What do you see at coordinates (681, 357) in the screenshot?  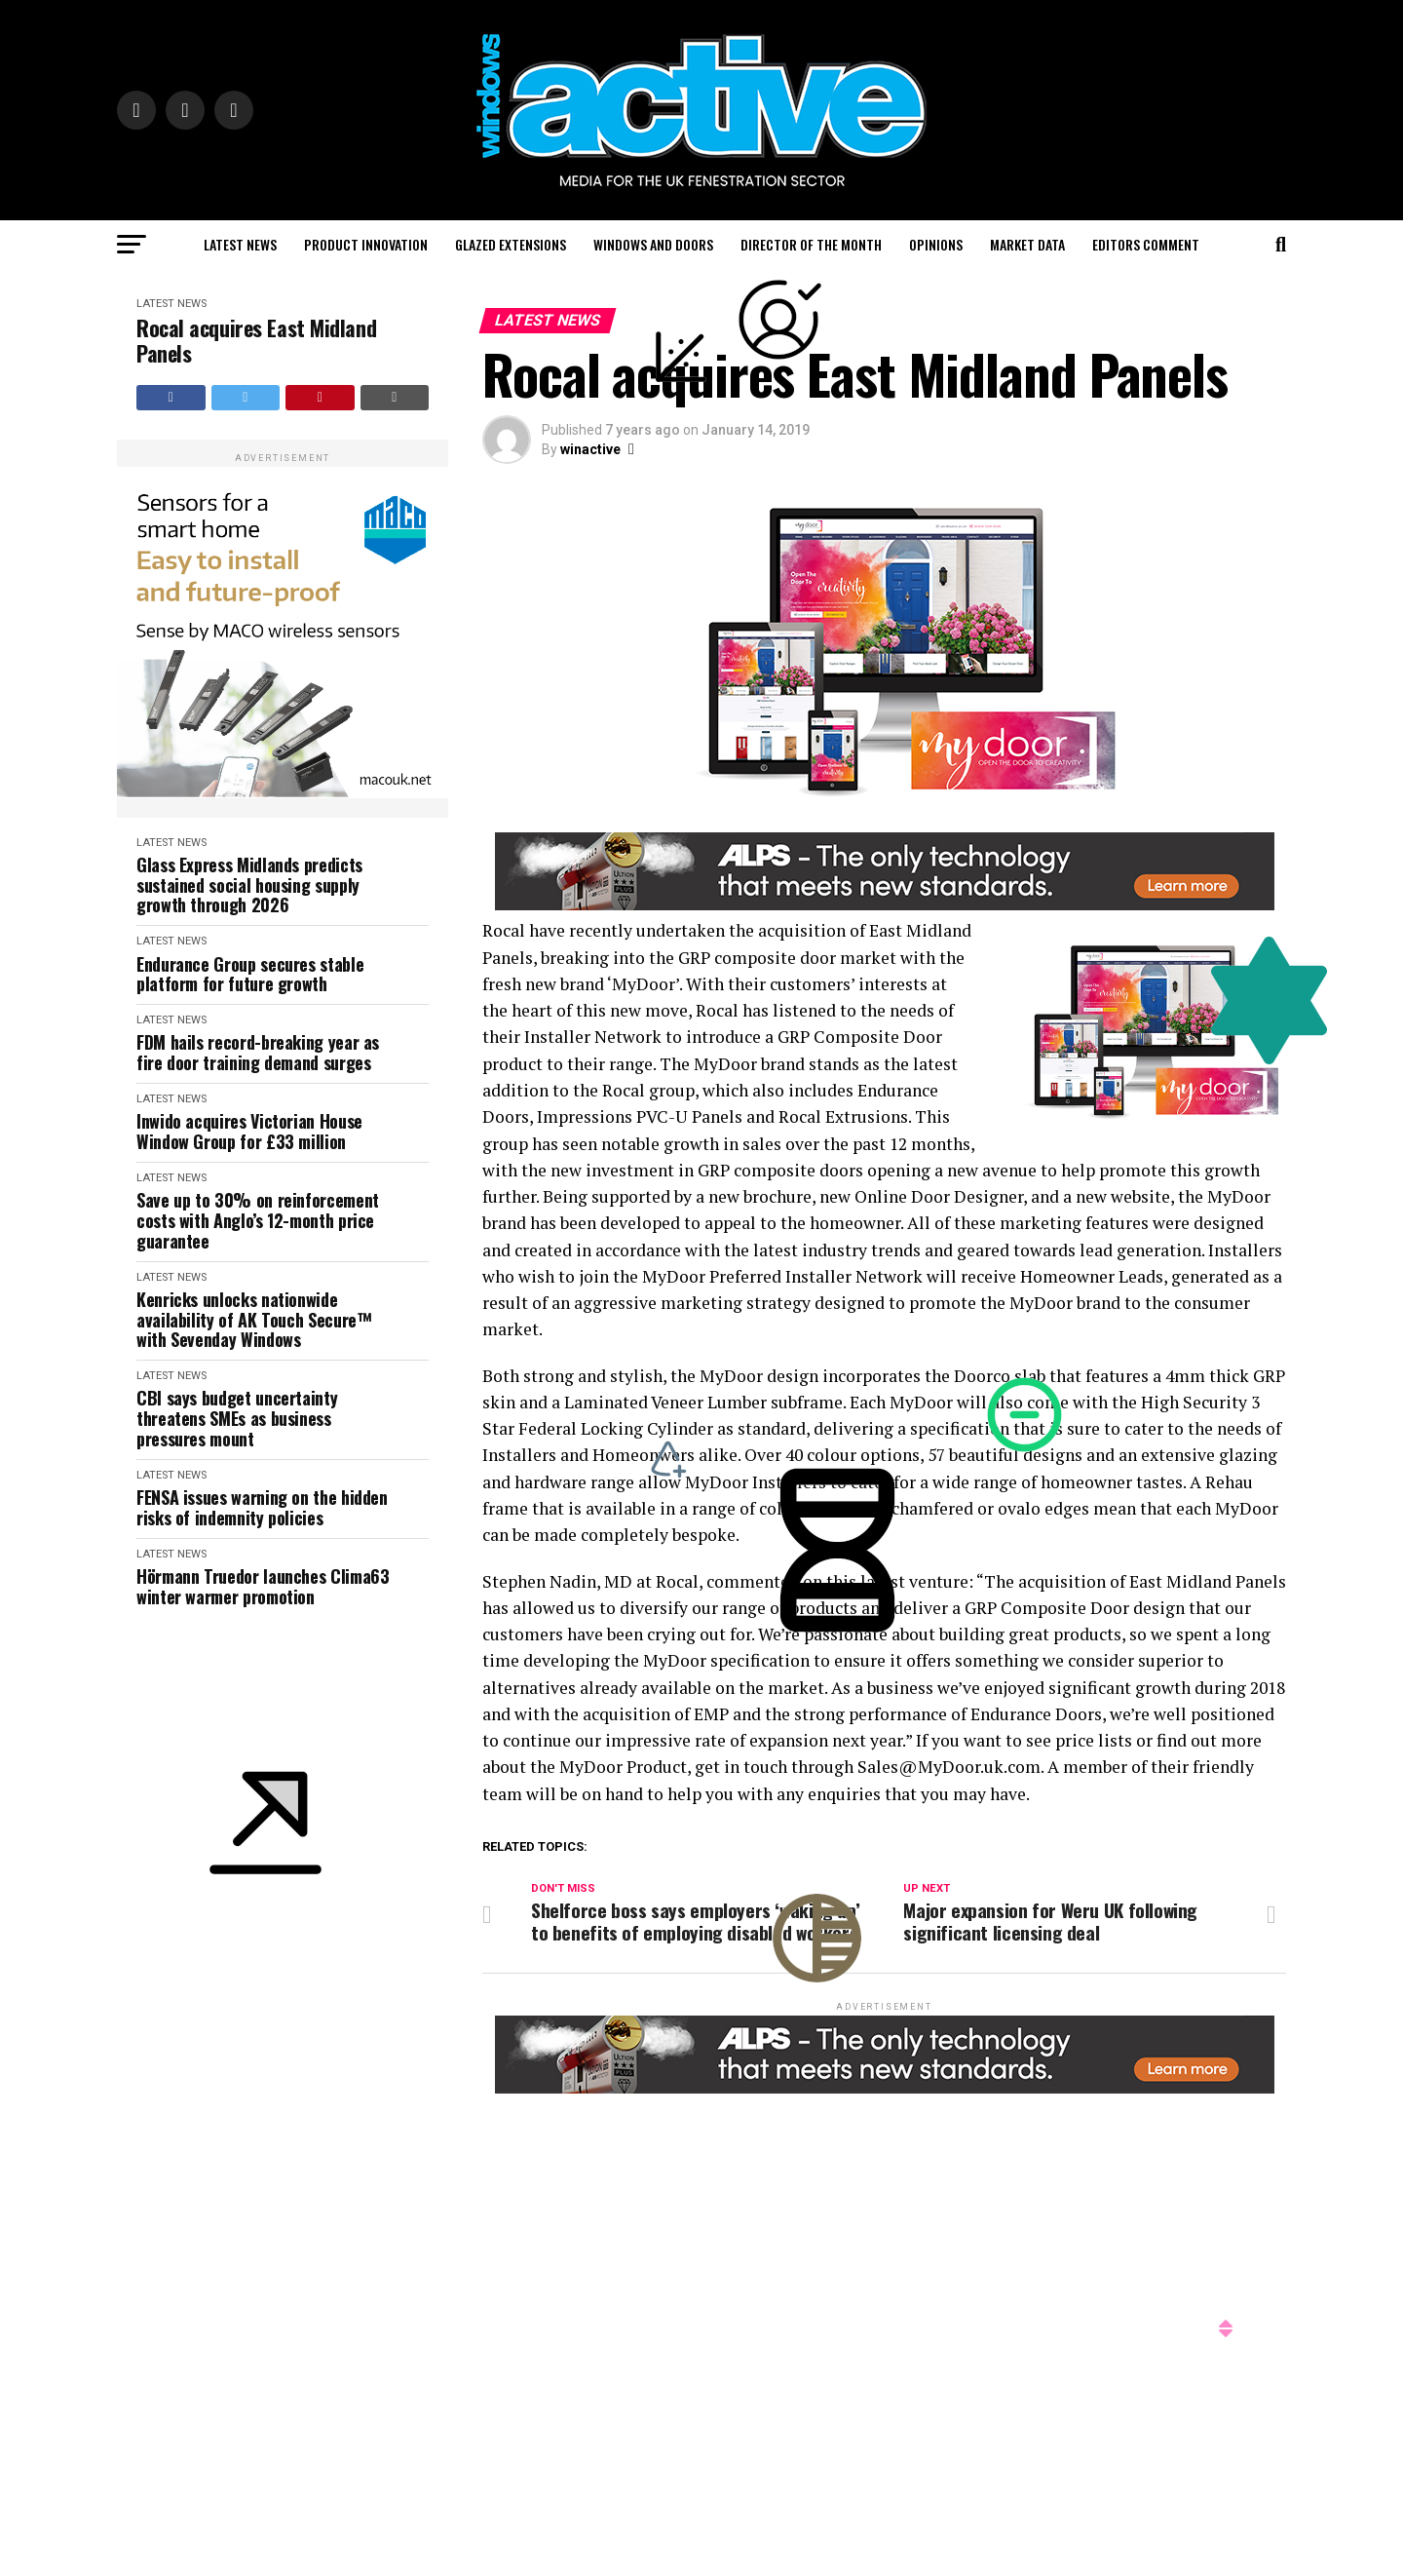 I see `view covariate analysis chart` at bounding box center [681, 357].